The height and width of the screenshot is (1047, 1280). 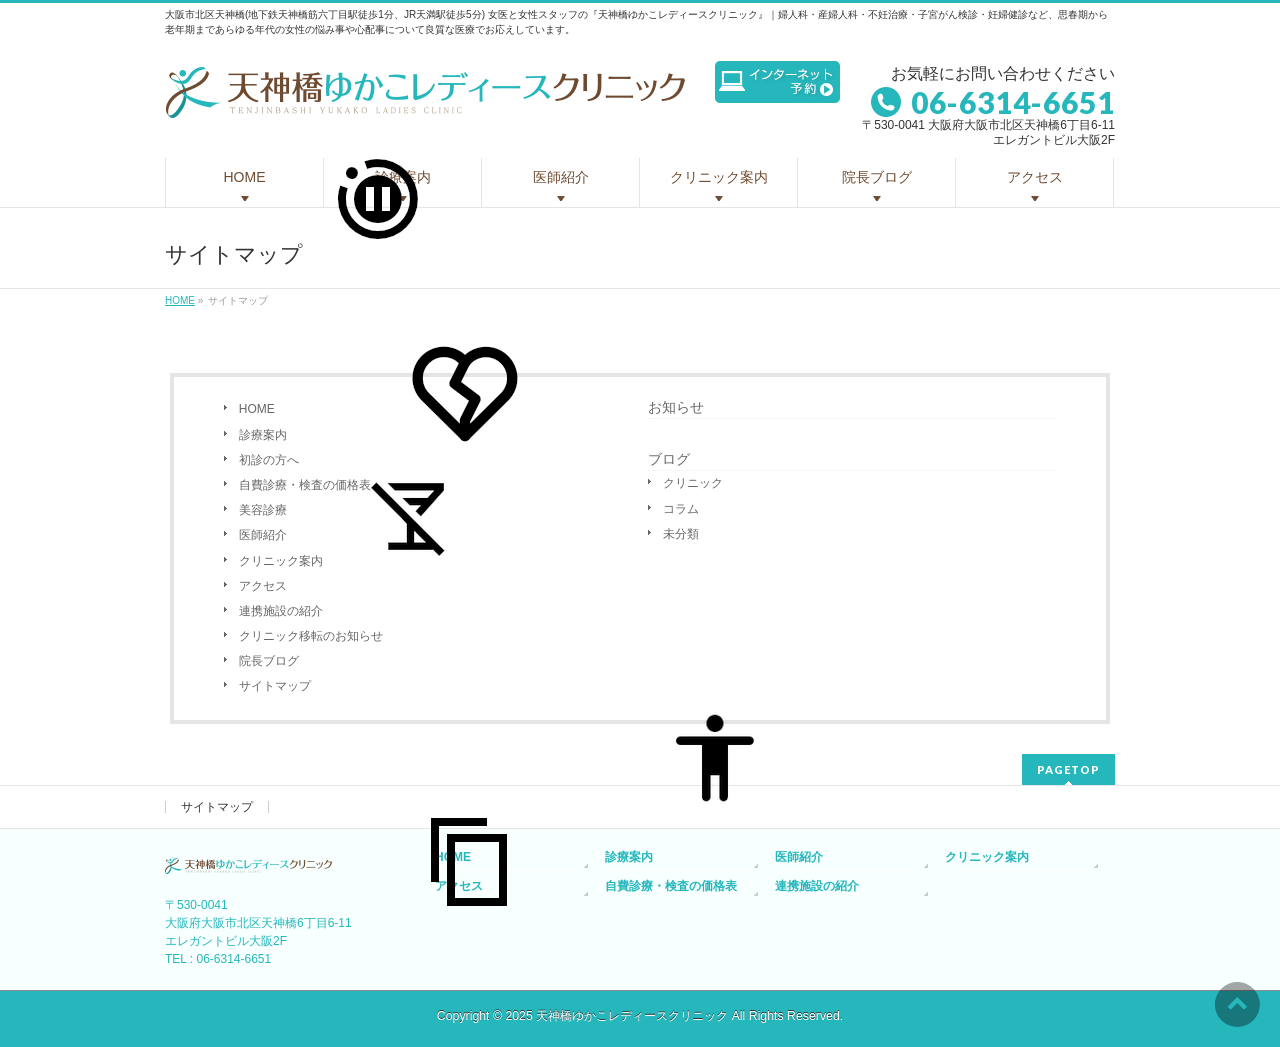 What do you see at coordinates (410, 516) in the screenshot?
I see `indicates alcohol-free zone or no drinks allowed` at bounding box center [410, 516].